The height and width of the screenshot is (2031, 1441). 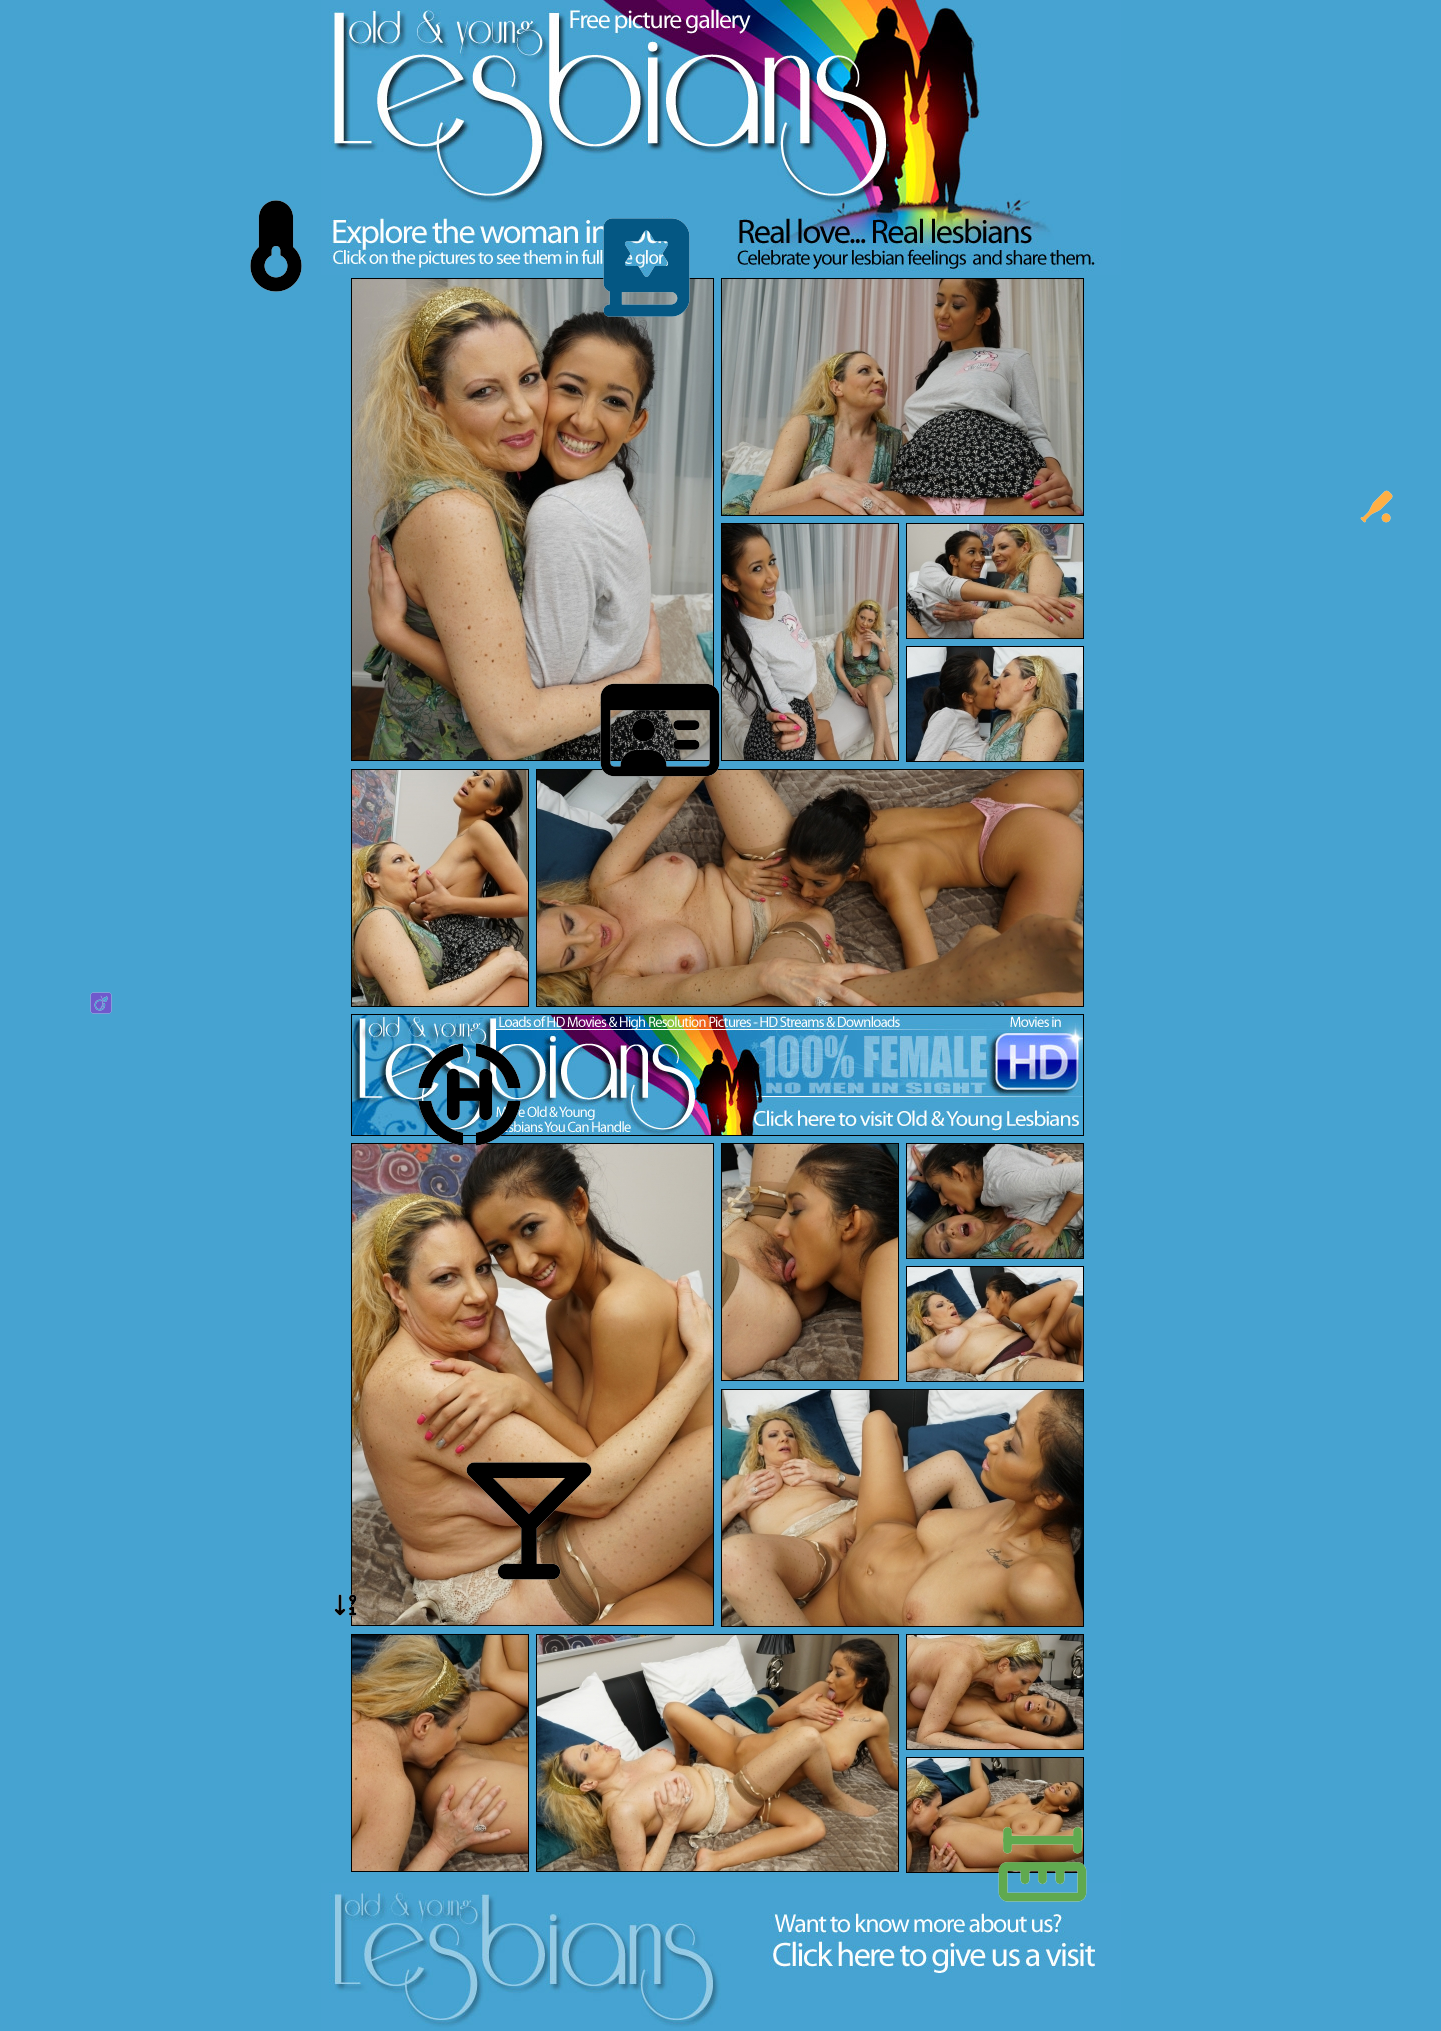 What do you see at coordinates (1042, 1866) in the screenshot?
I see `measure dimensions or distance` at bounding box center [1042, 1866].